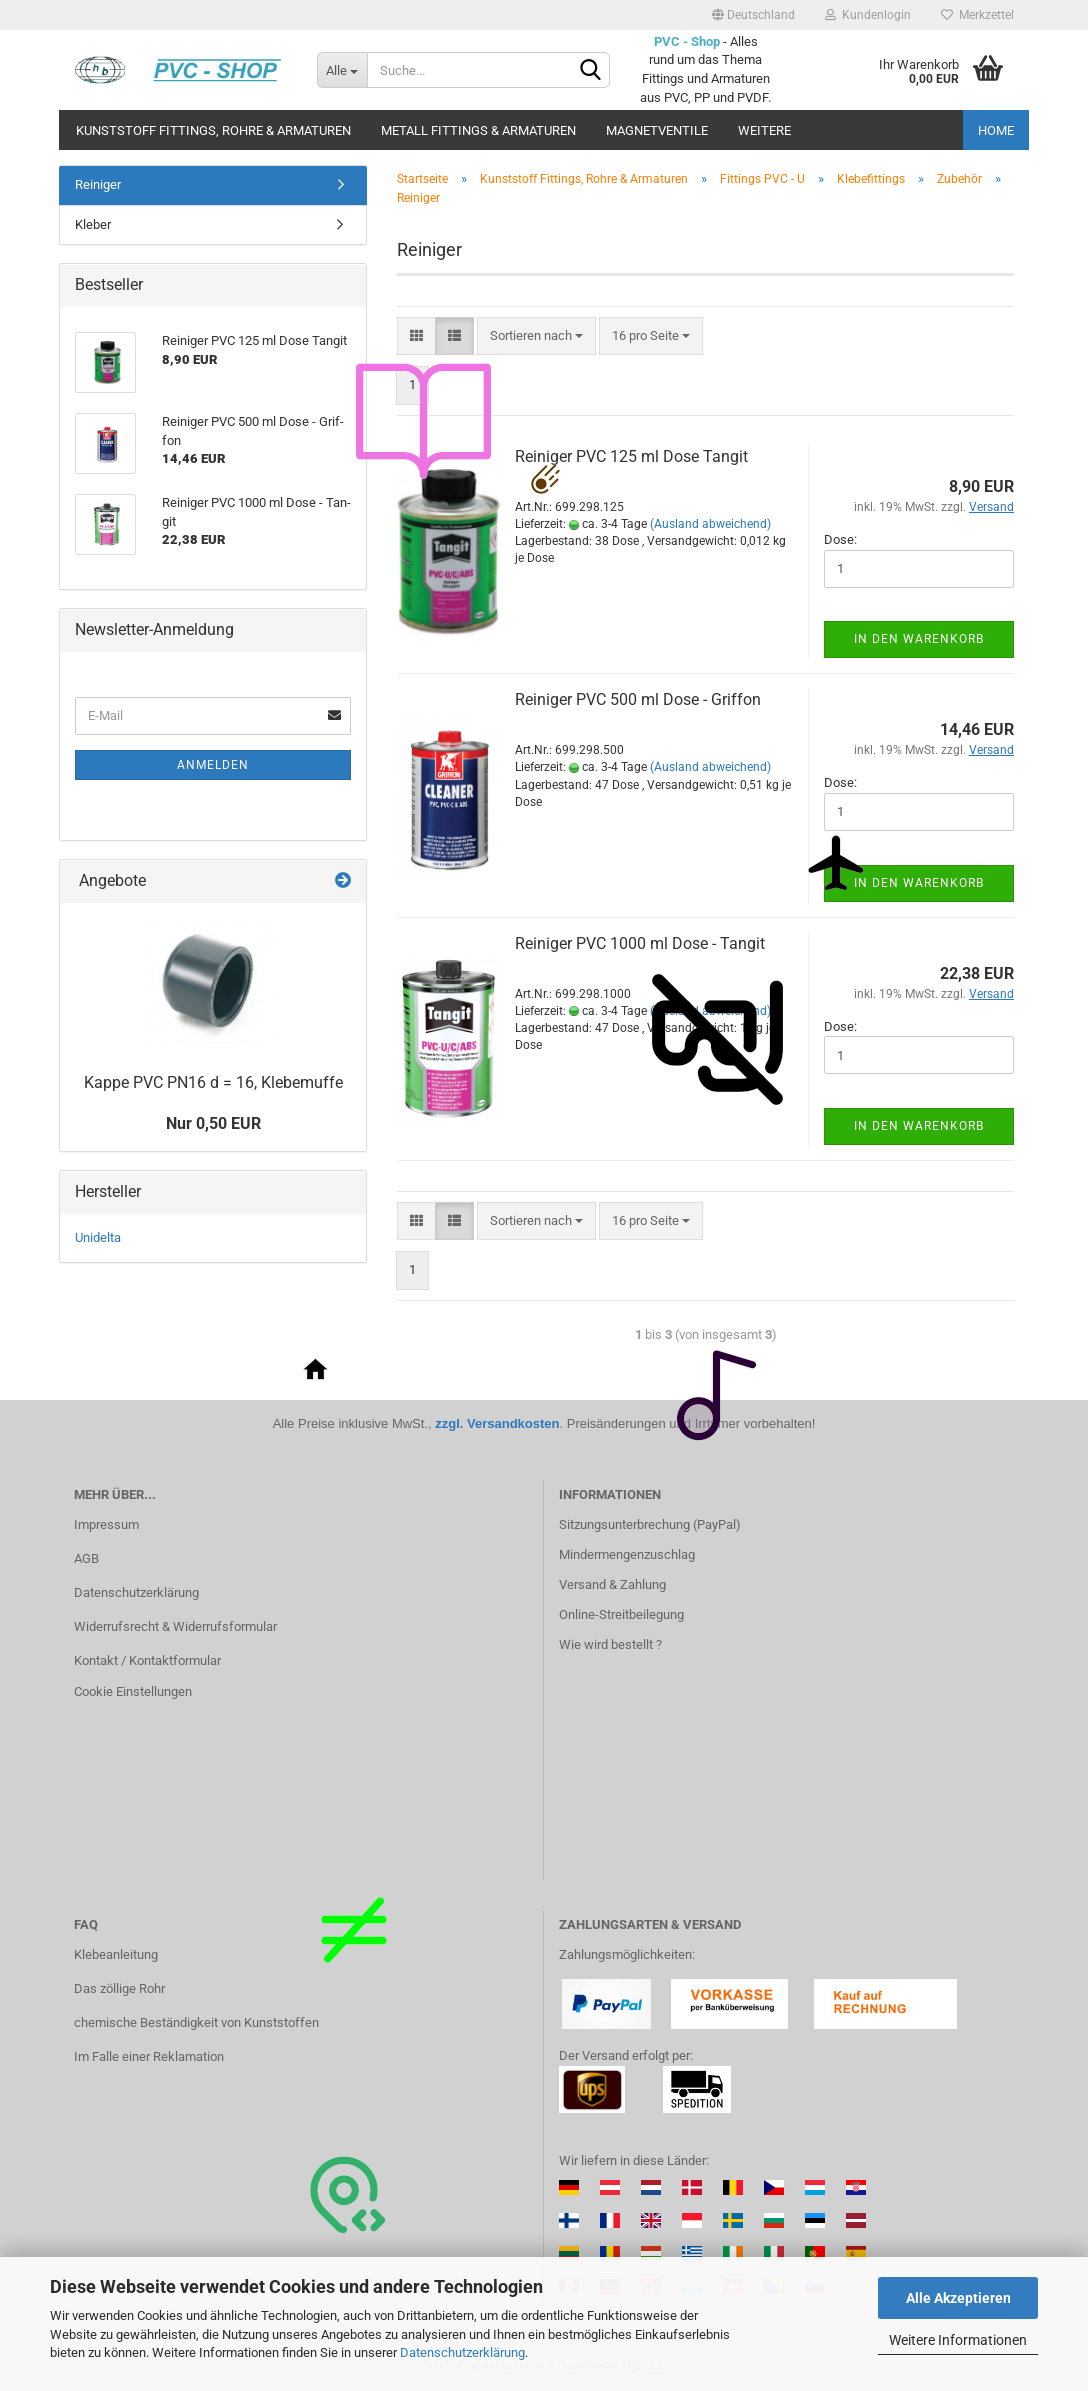 Image resolution: width=1088 pixels, height=2391 pixels. Describe the element at coordinates (315, 1369) in the screenshot. I see `navigate to home screen` at that location.